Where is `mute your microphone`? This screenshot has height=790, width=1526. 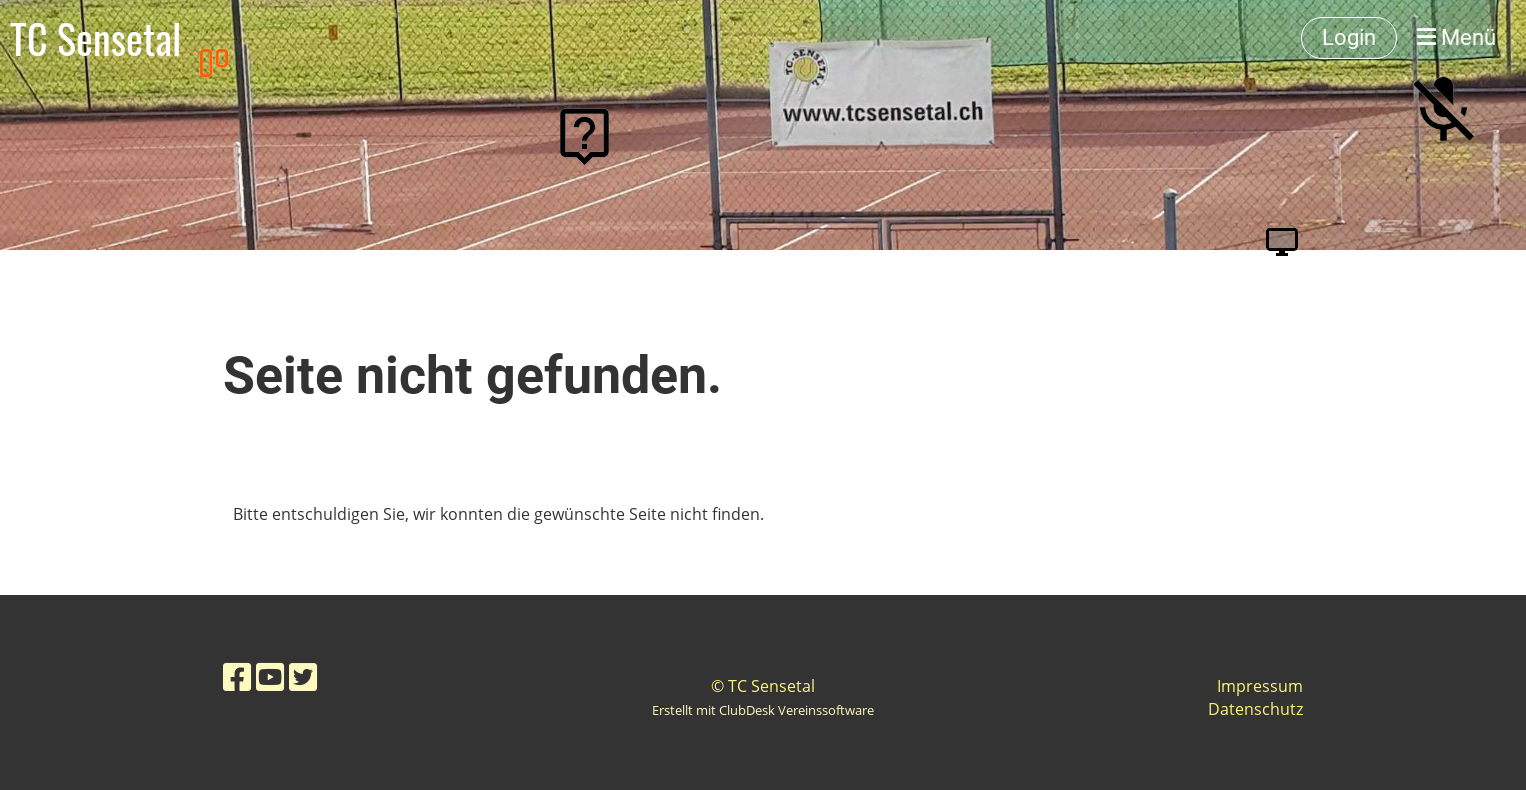
mute your microphone is located at coordinates (1443, 110).